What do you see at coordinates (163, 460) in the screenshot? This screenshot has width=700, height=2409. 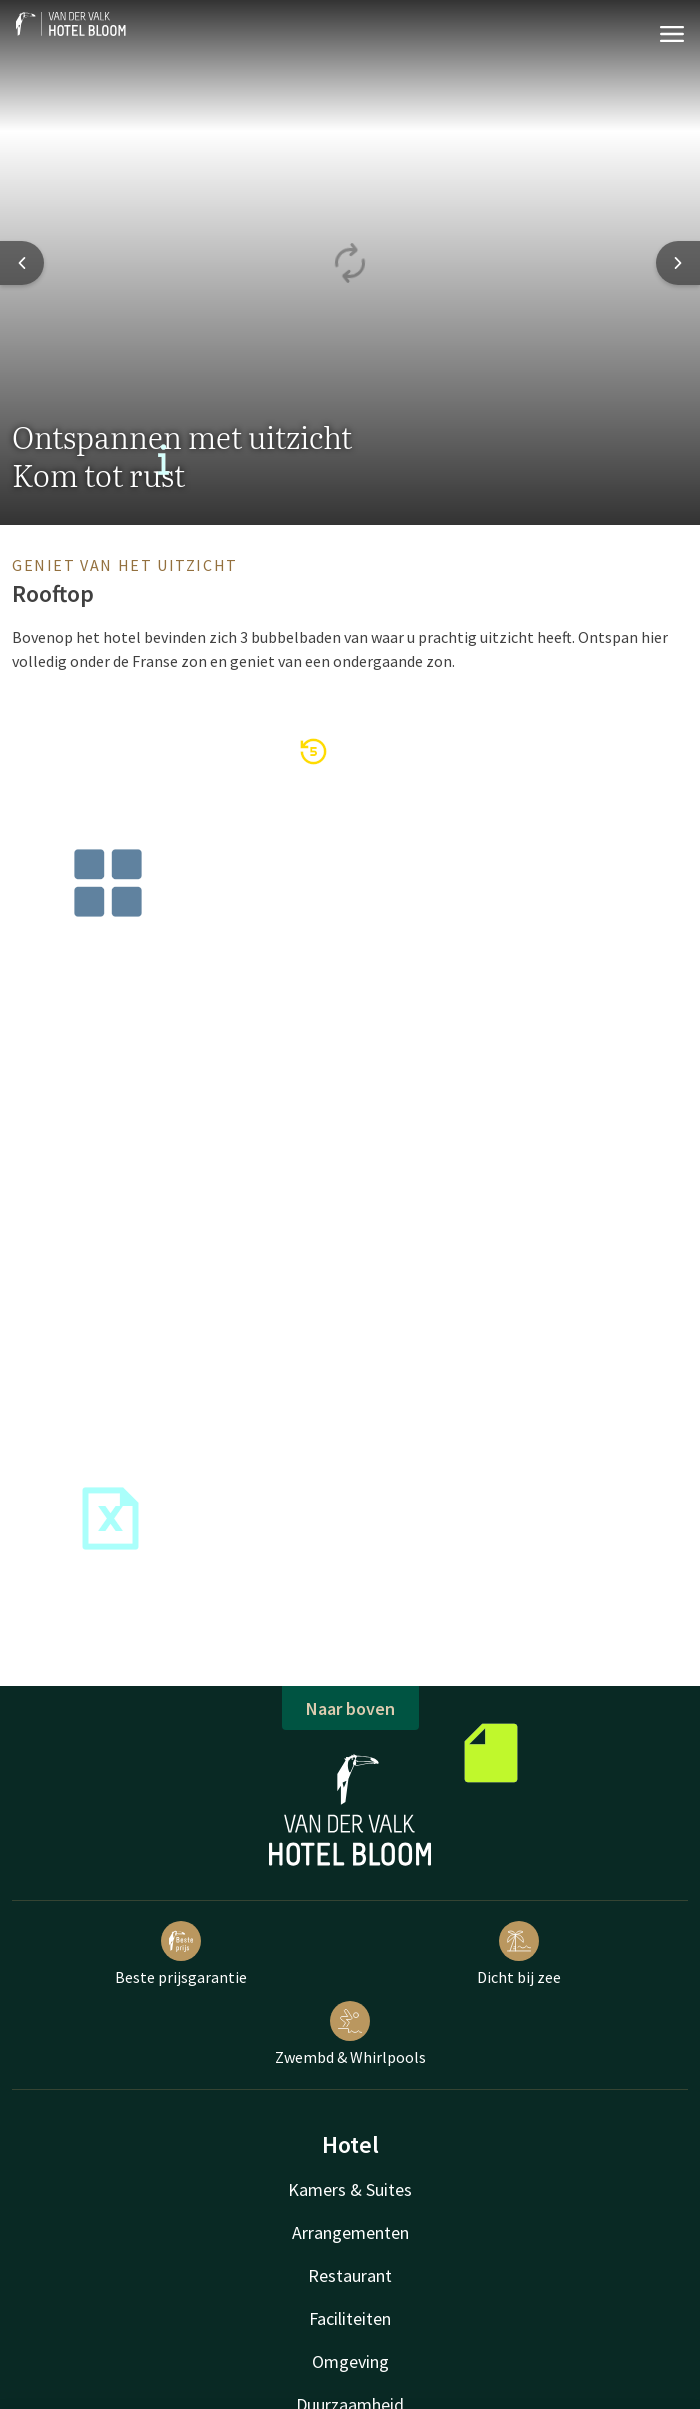 I see `view more information about this item` at bounding box center [163, 460].